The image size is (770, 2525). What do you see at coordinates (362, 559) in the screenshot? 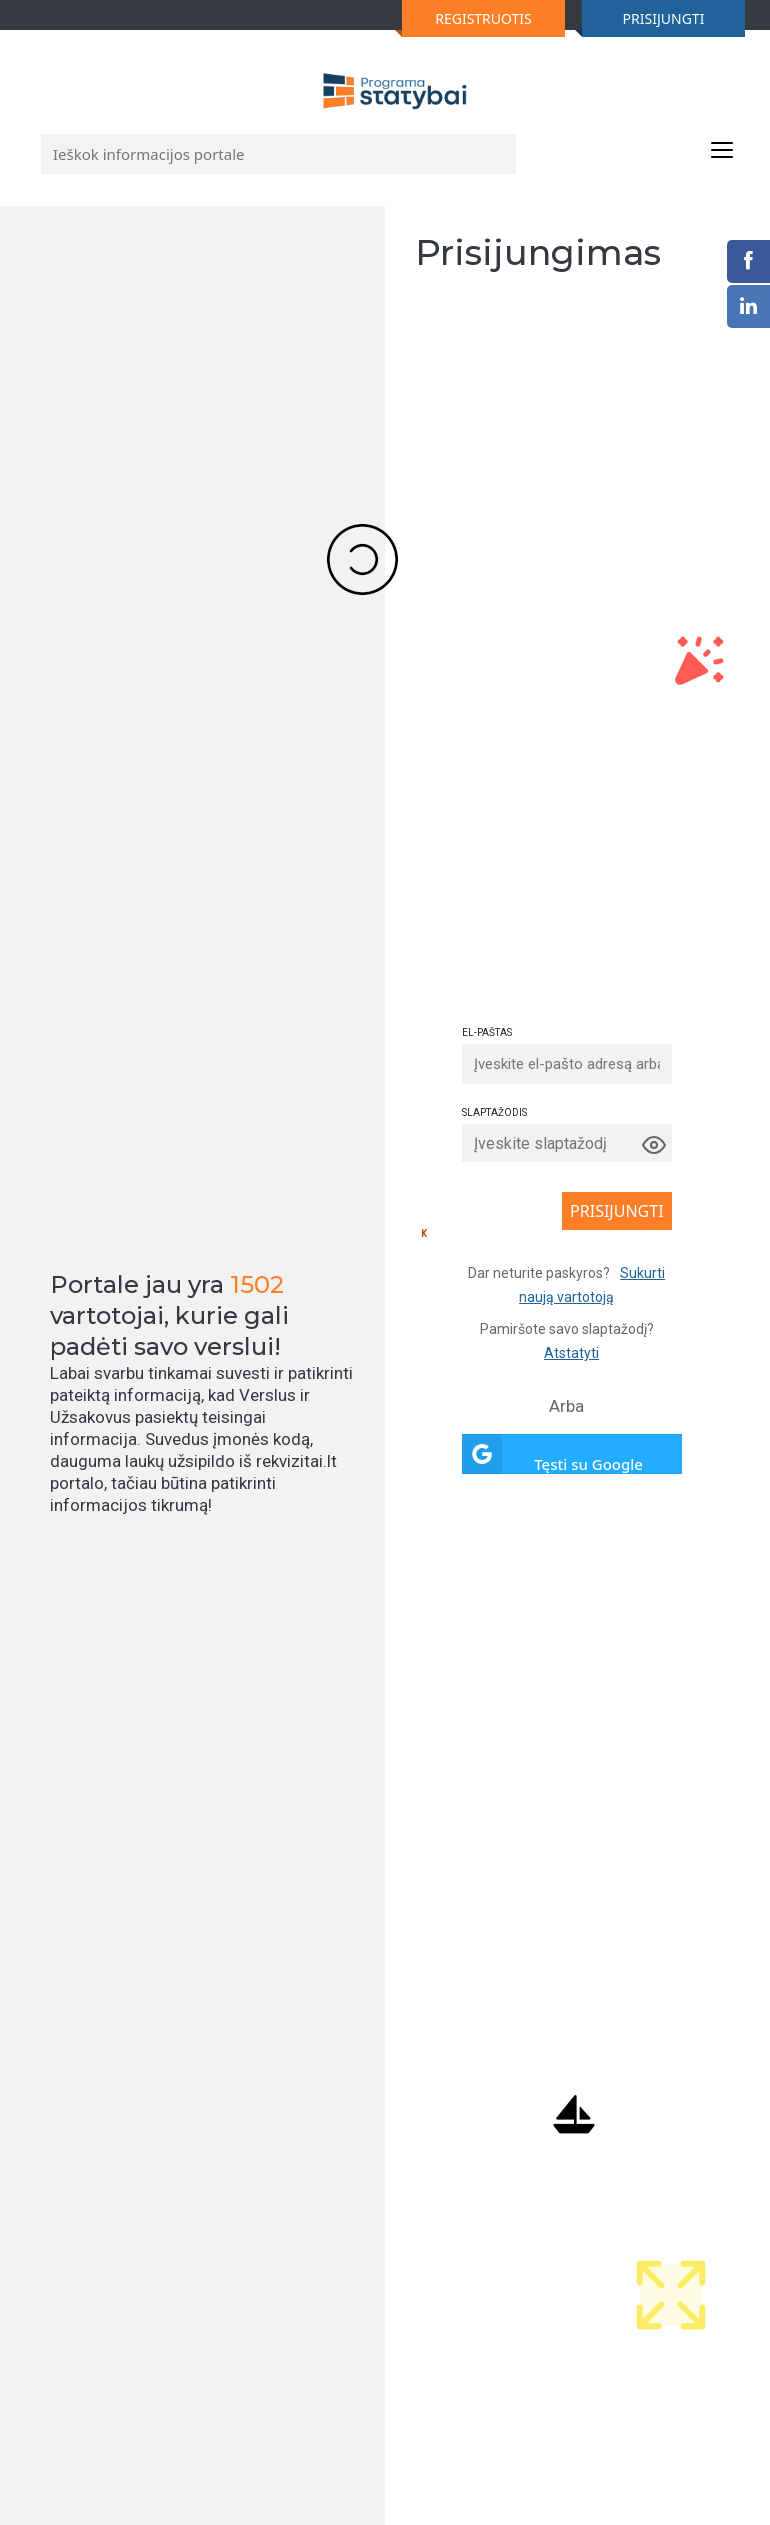
I see `indicates copyleft licensing status` at bounding box center [362, 559].